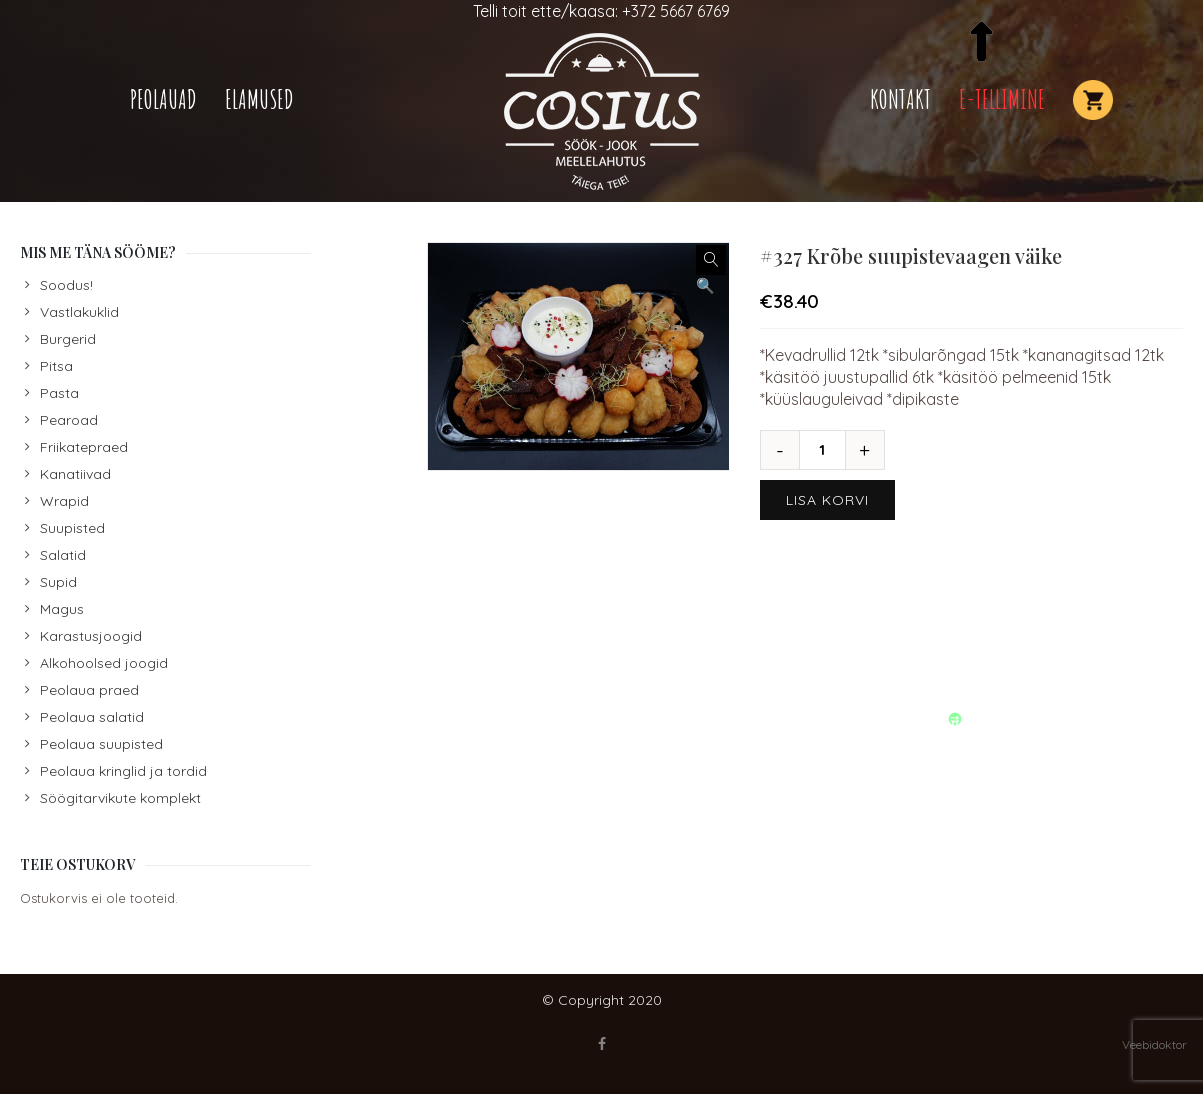  What do you see at coordinates (981, 41) in the screenshot?
I see `scroll to top of page` at bounding box center [981, 41].